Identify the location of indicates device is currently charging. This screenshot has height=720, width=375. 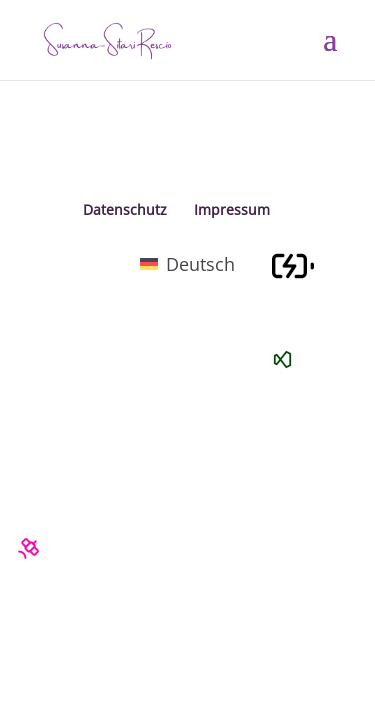
(293, 266).